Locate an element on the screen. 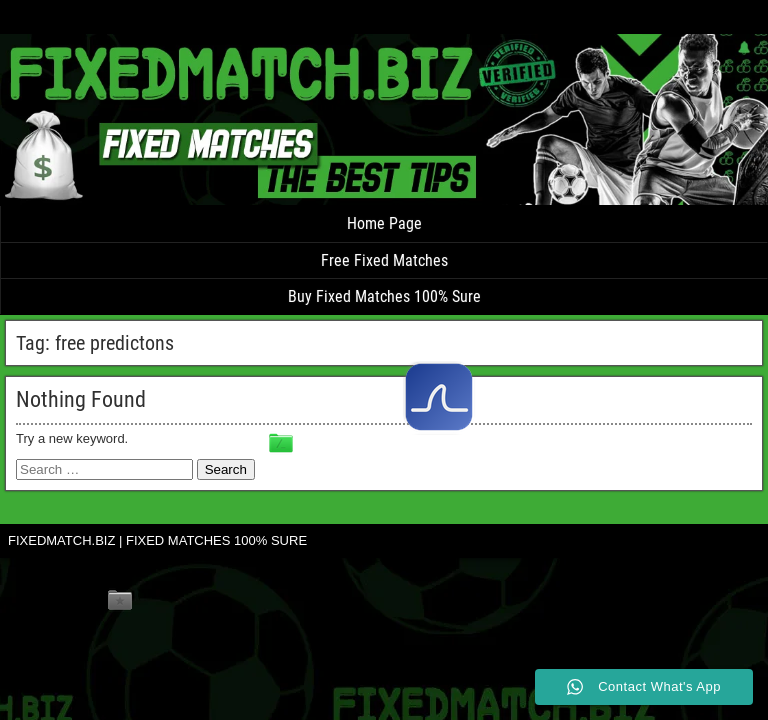 This screenshot has width=768, height=720. open wireshark network protocol analyzer is located at coordinates (439, 397).